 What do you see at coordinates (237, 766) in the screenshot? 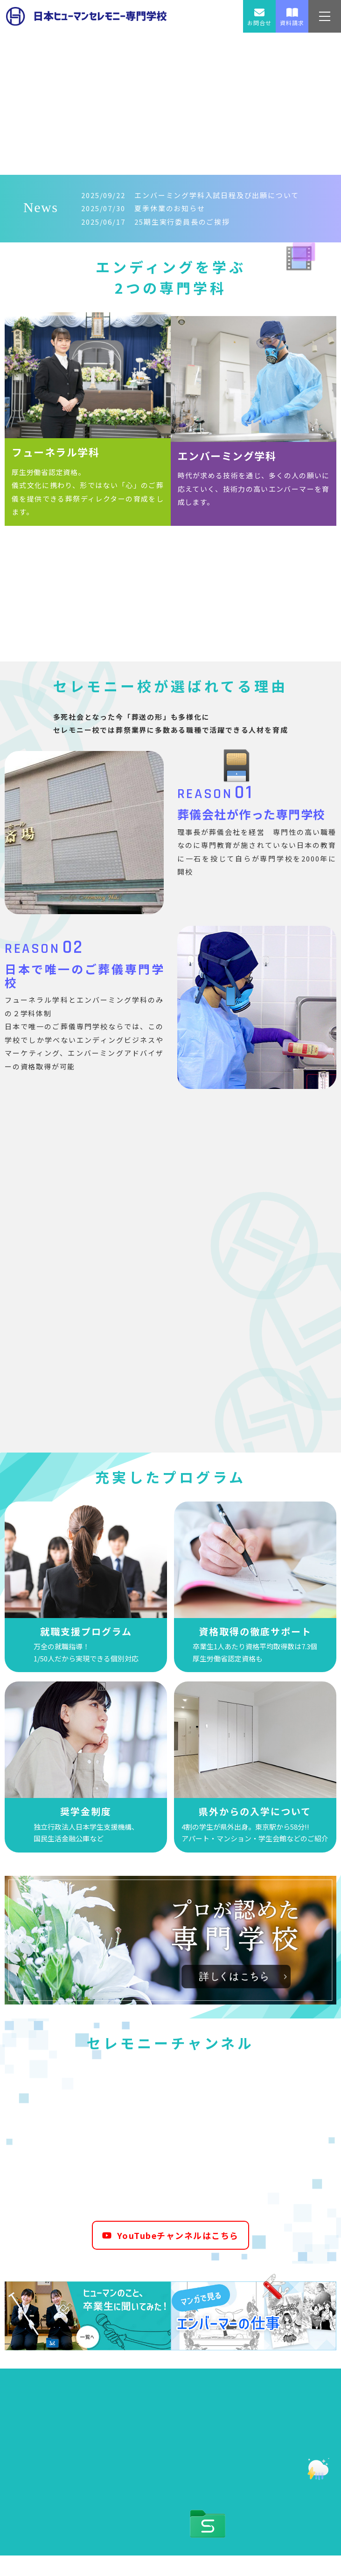
I see `smartmedia memory card storage device` at bounding box center [237, 766].